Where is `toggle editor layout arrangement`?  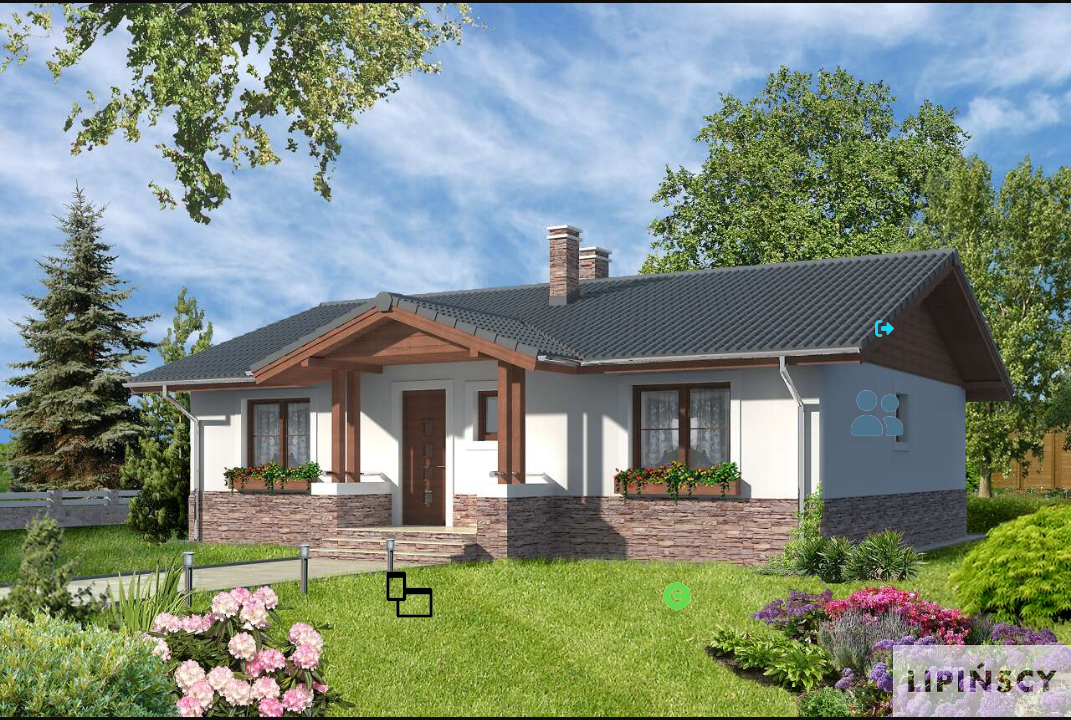
toggle editor layout arrangement is located at coordinates (409, 594).